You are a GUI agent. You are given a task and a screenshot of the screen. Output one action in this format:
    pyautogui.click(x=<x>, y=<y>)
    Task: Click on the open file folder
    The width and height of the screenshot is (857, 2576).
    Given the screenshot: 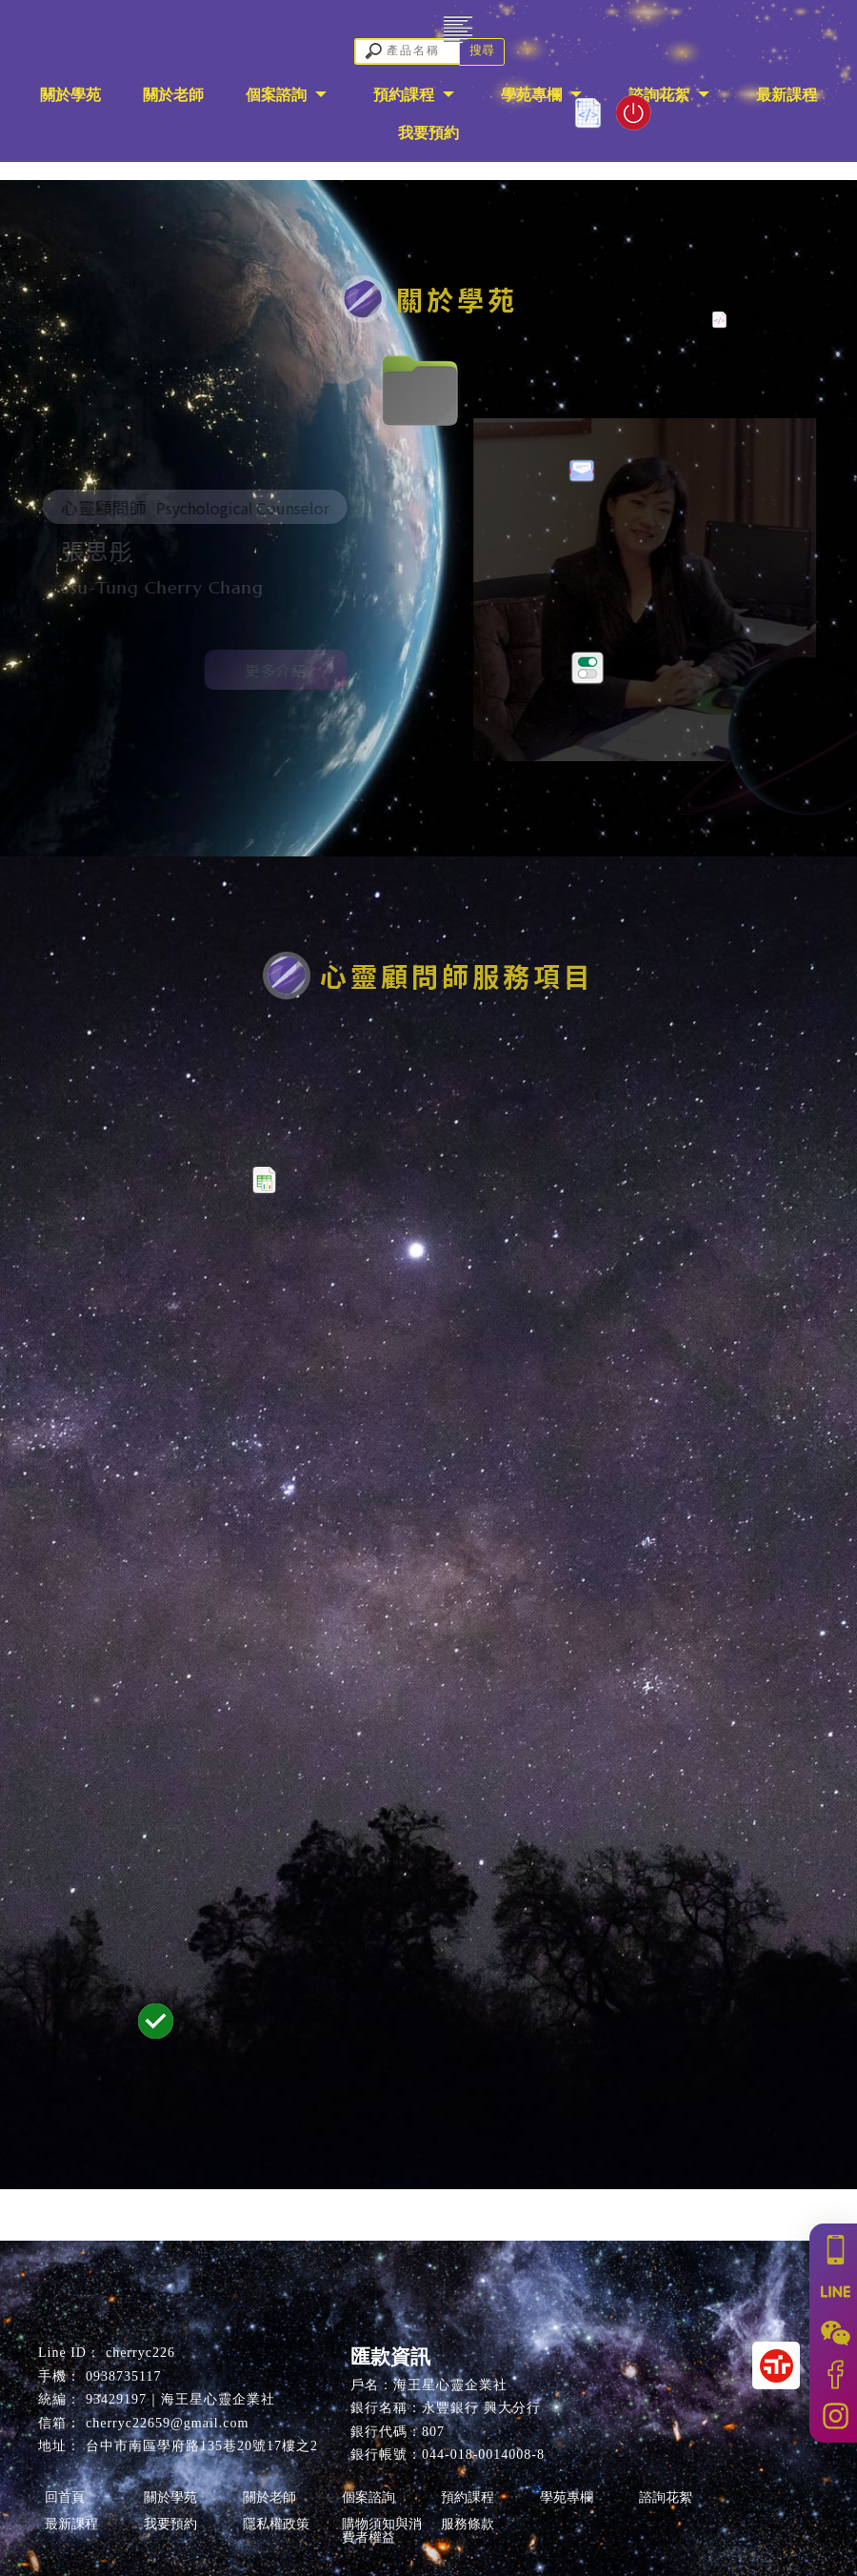 What is the action you would take?
    pyautogui.click(x=420, y=391)
    